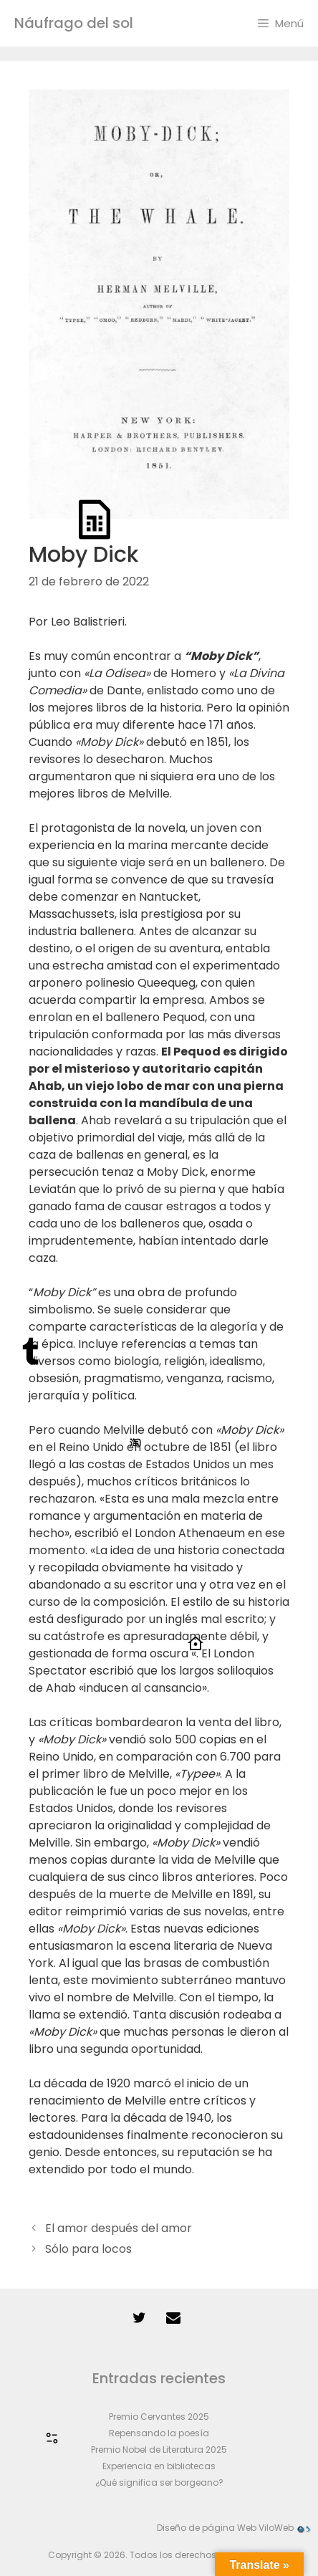 The image size is (318, 2576). I want to click on open Taobao app, so click(135, 1442).